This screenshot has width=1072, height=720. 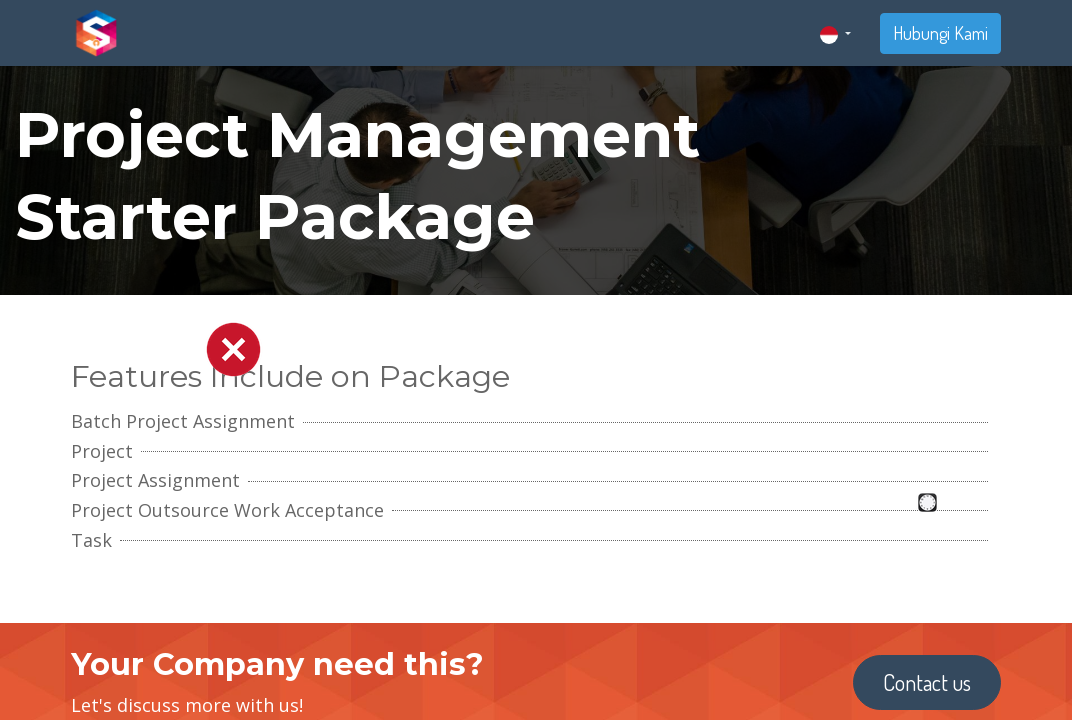 I want to click on cancel or close the current action, so click(x=233, y=349).